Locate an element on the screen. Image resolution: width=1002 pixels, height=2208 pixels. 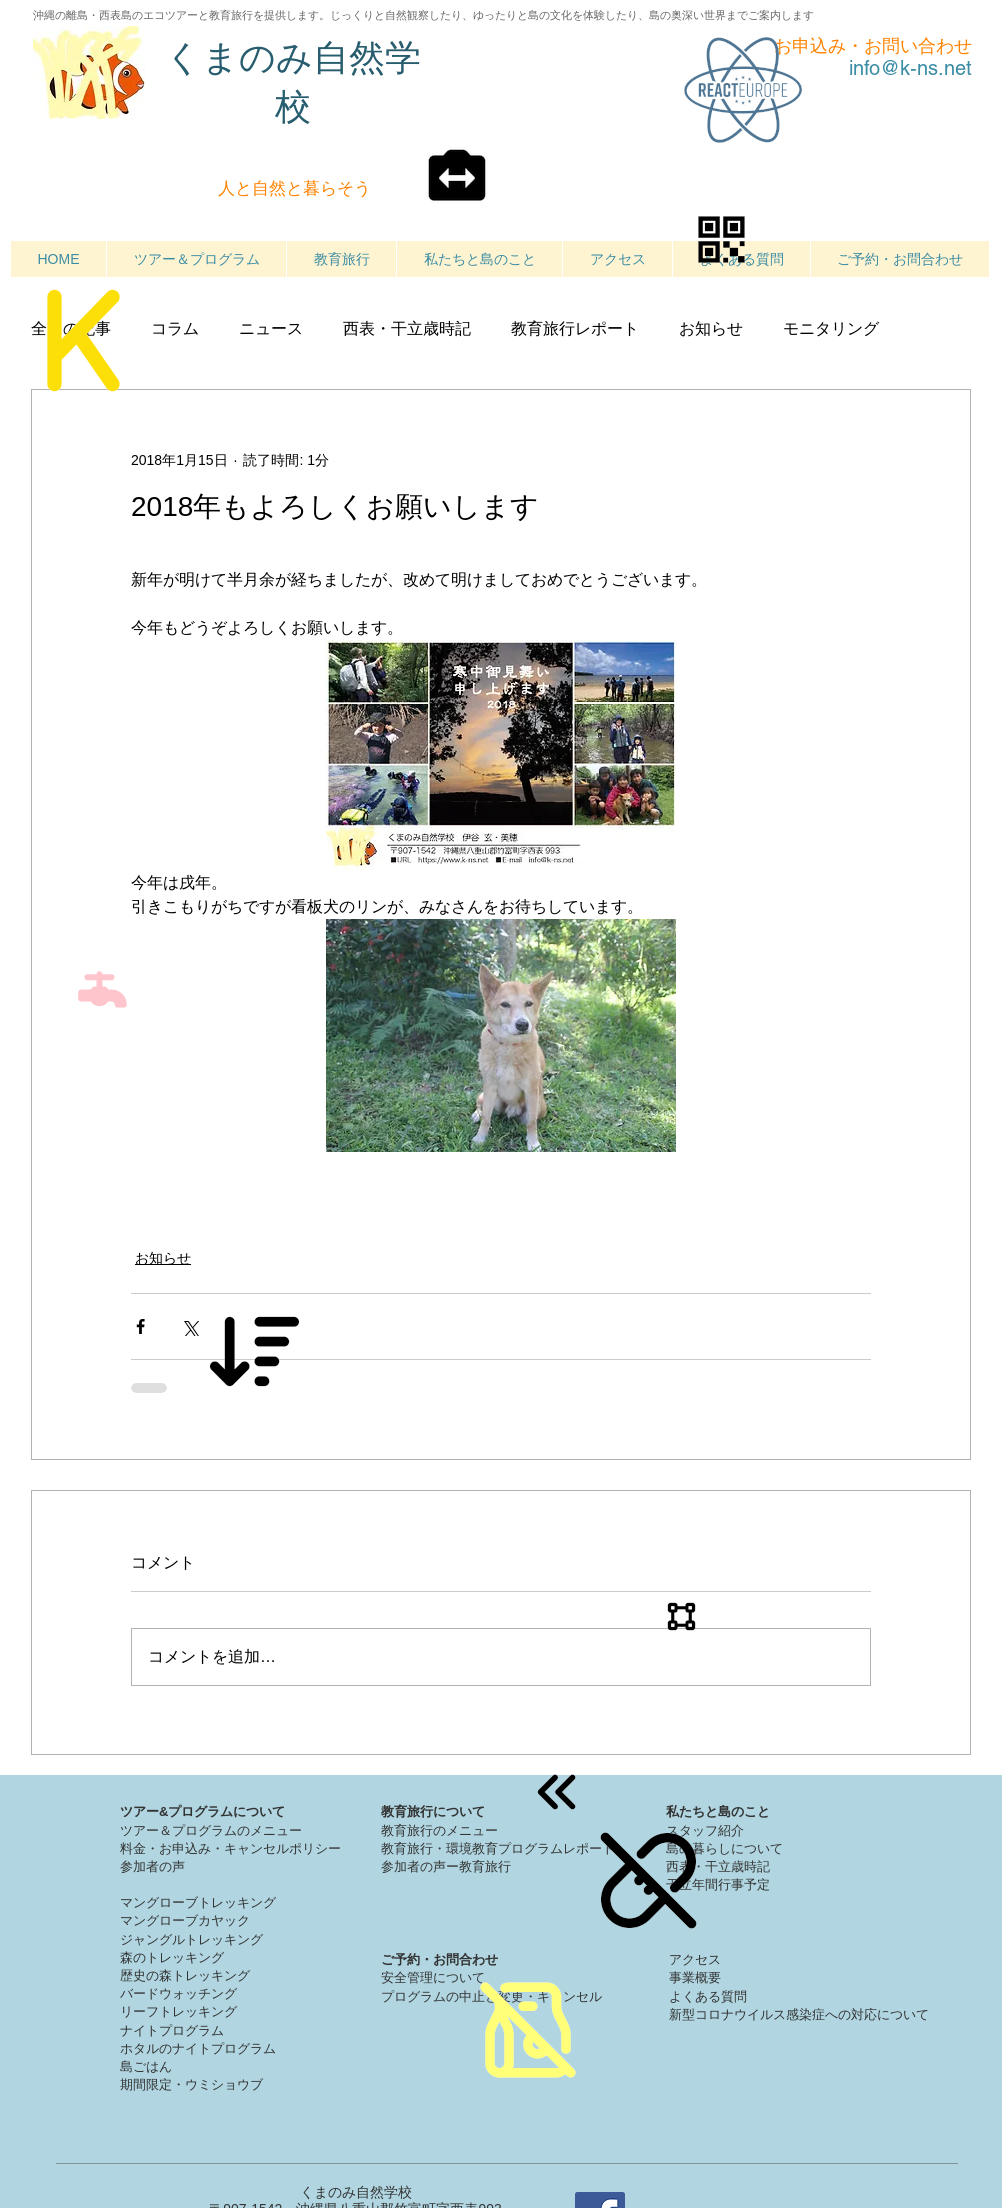
adjust selection or crop boundaries is located at coordinates (681, 1616).